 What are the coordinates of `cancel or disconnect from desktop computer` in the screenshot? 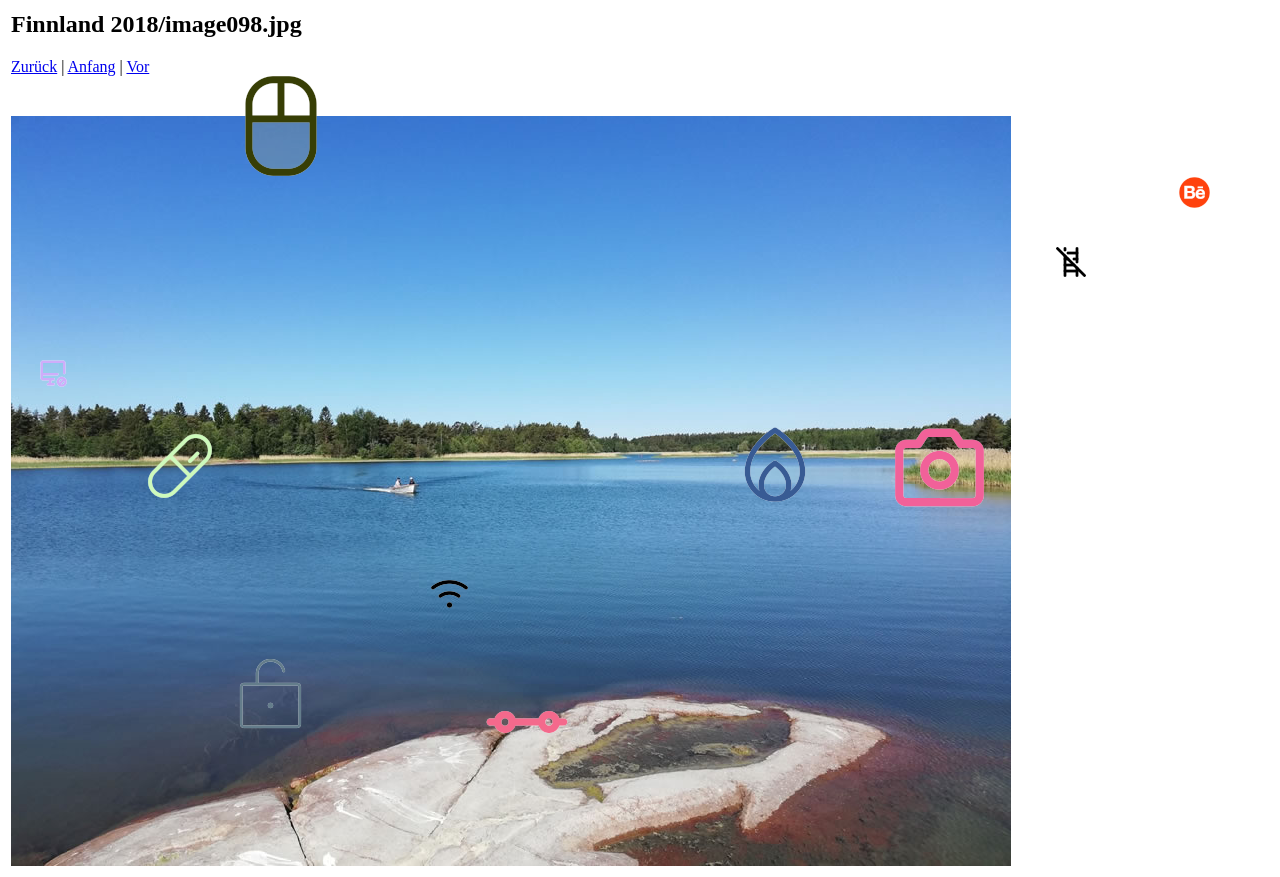 It's located at (53, 373).